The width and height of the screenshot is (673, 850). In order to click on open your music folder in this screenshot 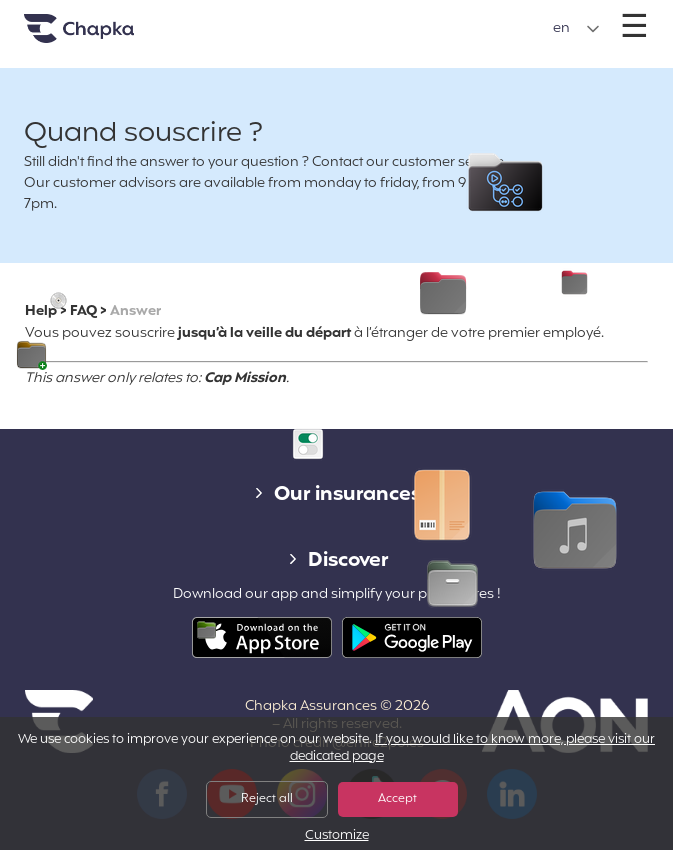, I will do `click(575, 530)`.